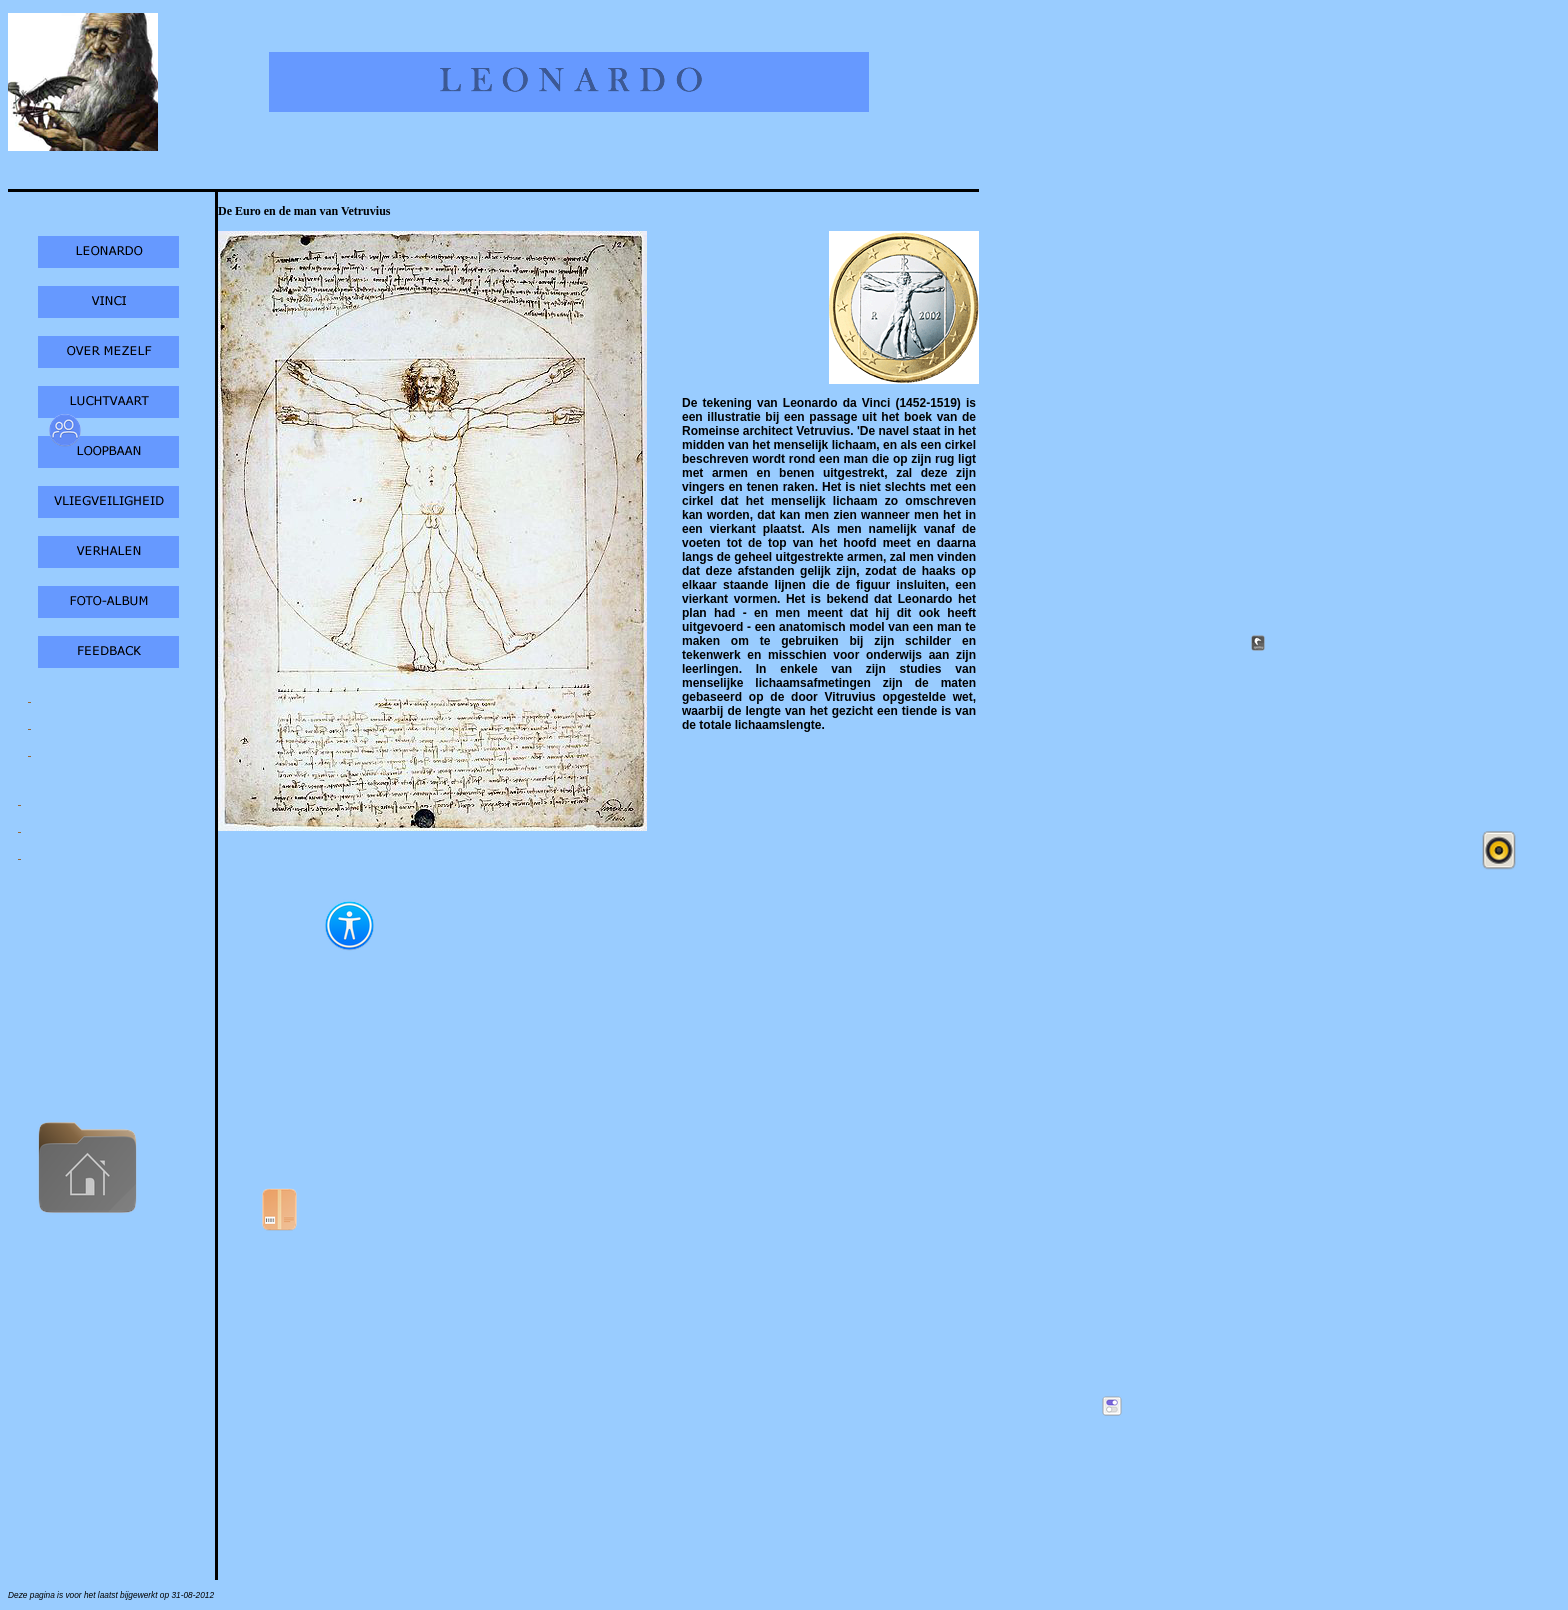 This screenshot has height=1610, width=1568. What do you see at coordinates (1258, 643) in the screenshot?
I see `qemu virtual disk image file` at bounding box center [1258, 643].